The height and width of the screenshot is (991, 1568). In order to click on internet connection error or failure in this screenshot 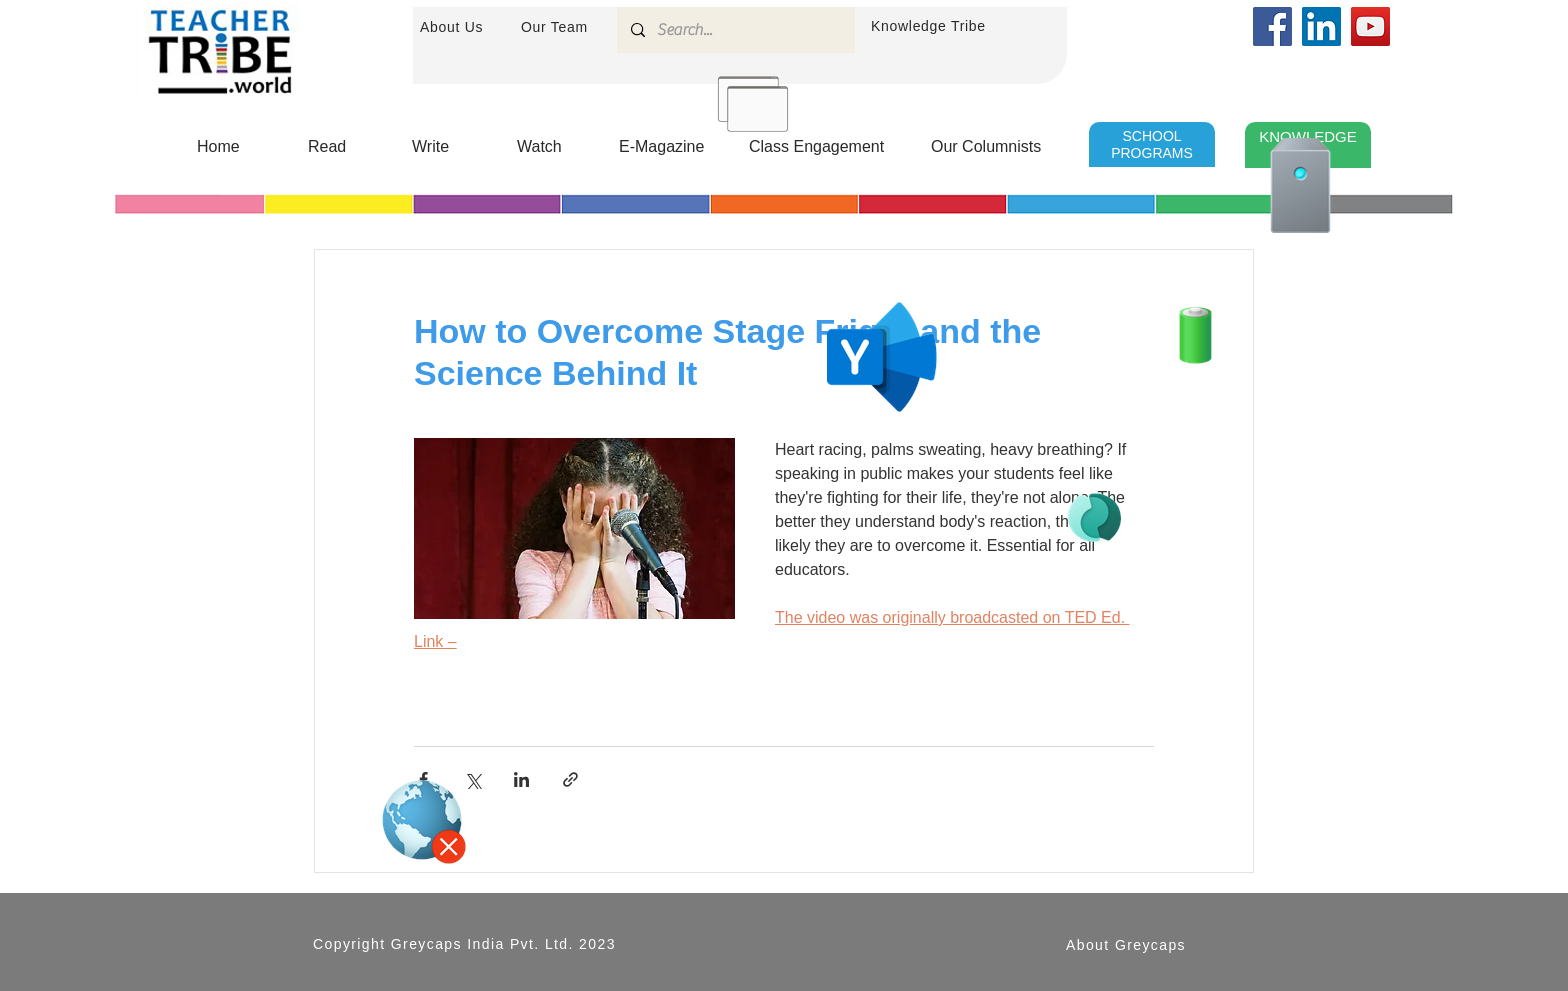, I will do `click(422, 820)`.